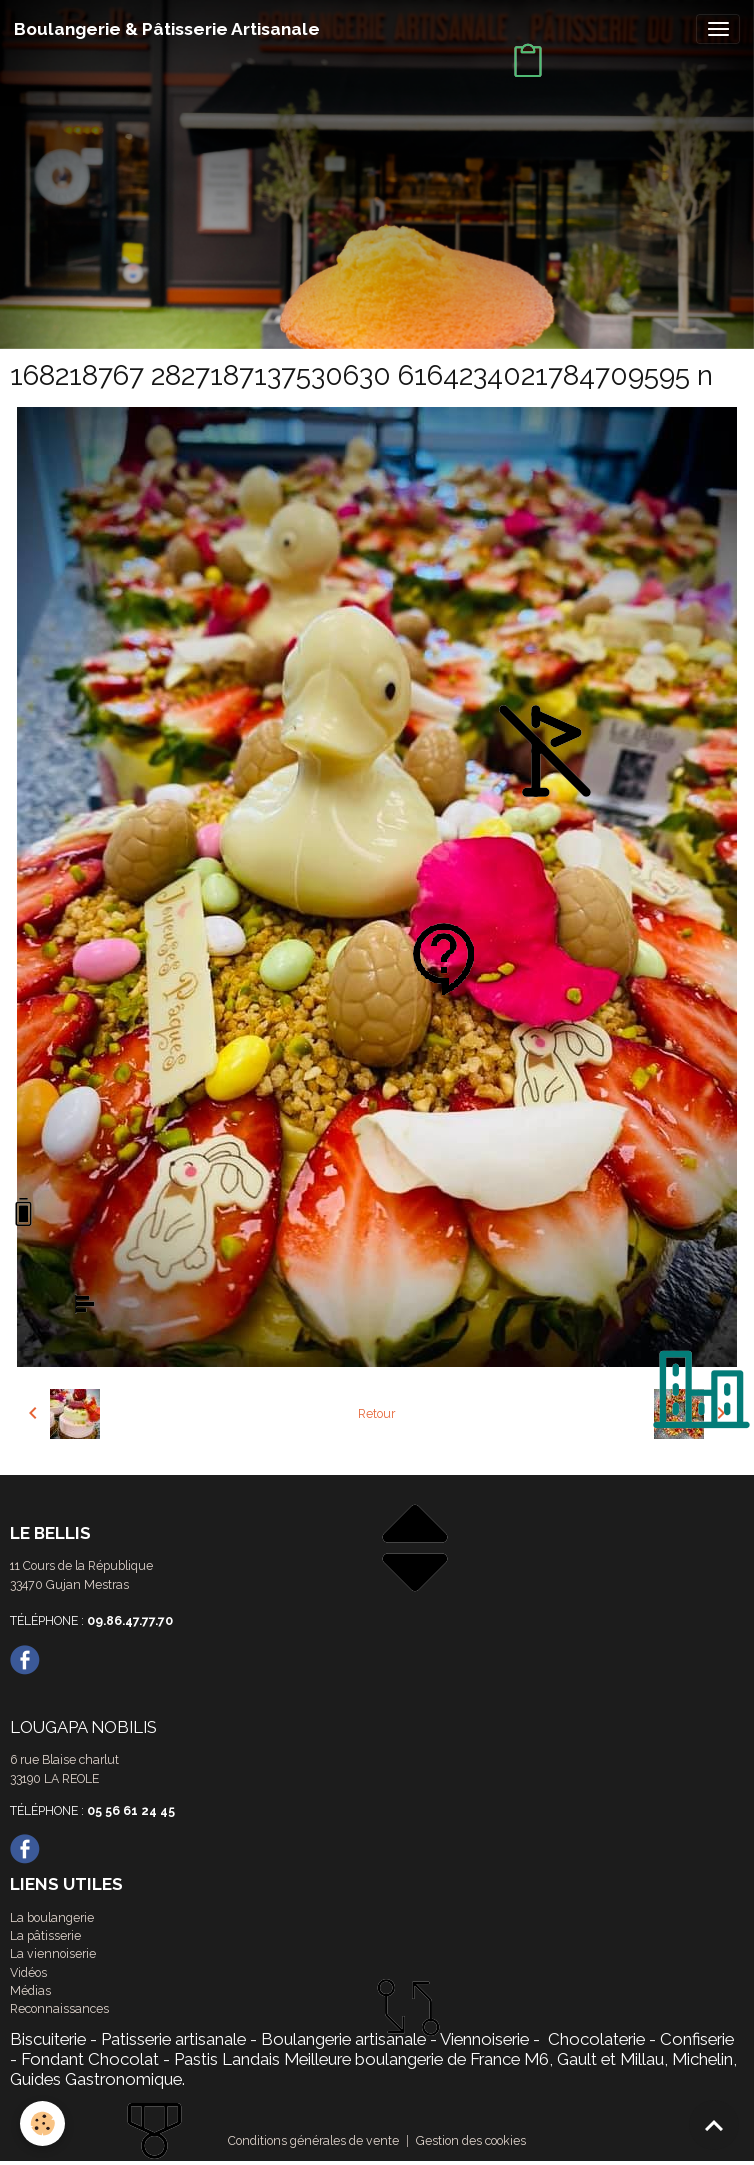  Describe the element at coordinates (445, 958) in the screenshot. I see `contact customer support` at that location.